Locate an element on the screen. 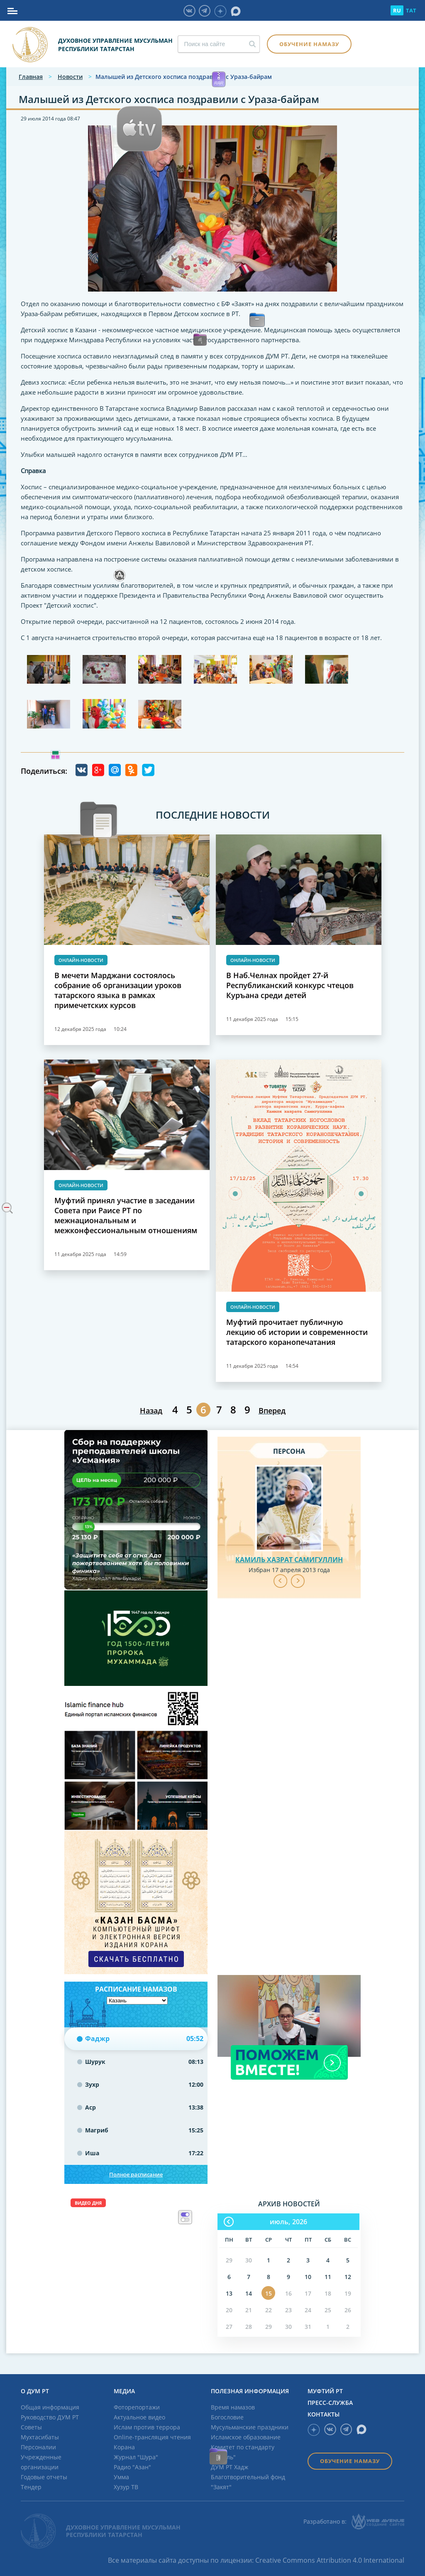 The width and height of the screenshot is (425, 2576). open the Apple TV app is located at coordinates (139, 128).